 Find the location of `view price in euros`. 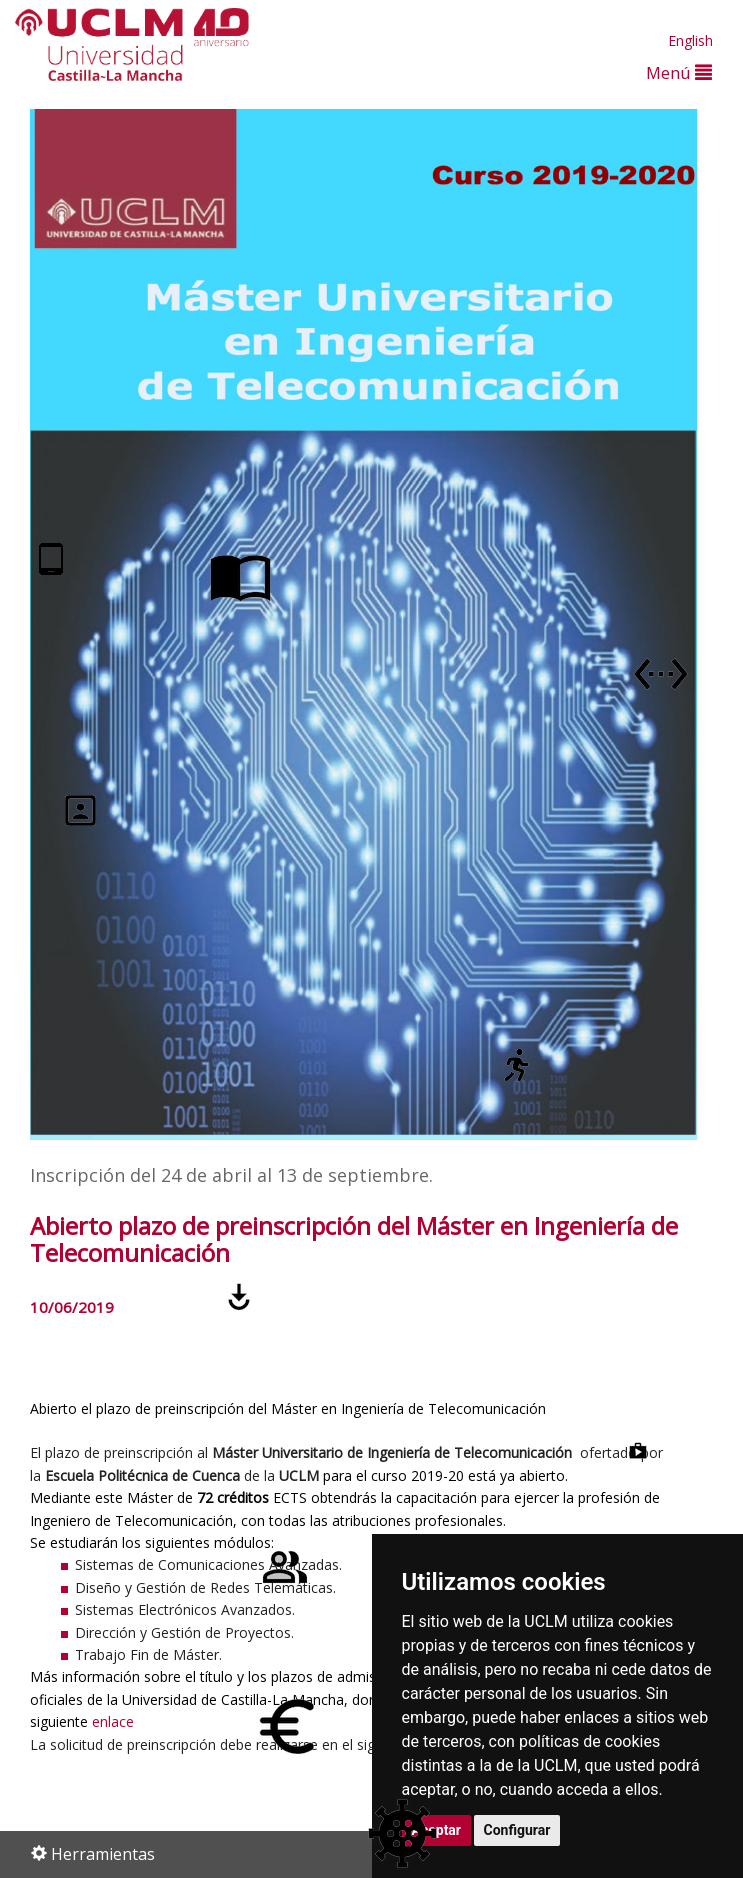

view price in euros is located at coordinates (288, 1726).